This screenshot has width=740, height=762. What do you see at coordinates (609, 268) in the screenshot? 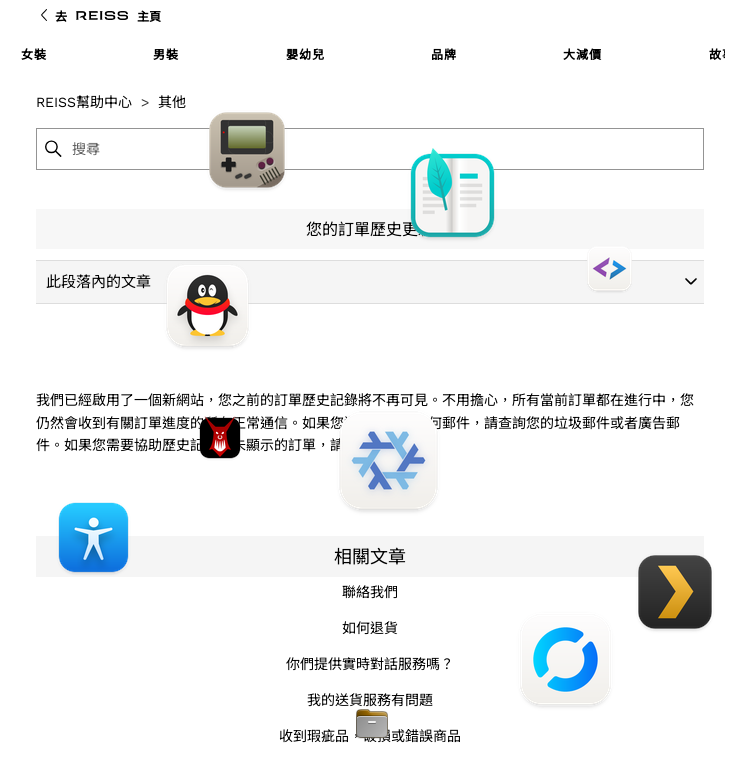
I see `open smartgit version control client` at bounding box center [609, 268].